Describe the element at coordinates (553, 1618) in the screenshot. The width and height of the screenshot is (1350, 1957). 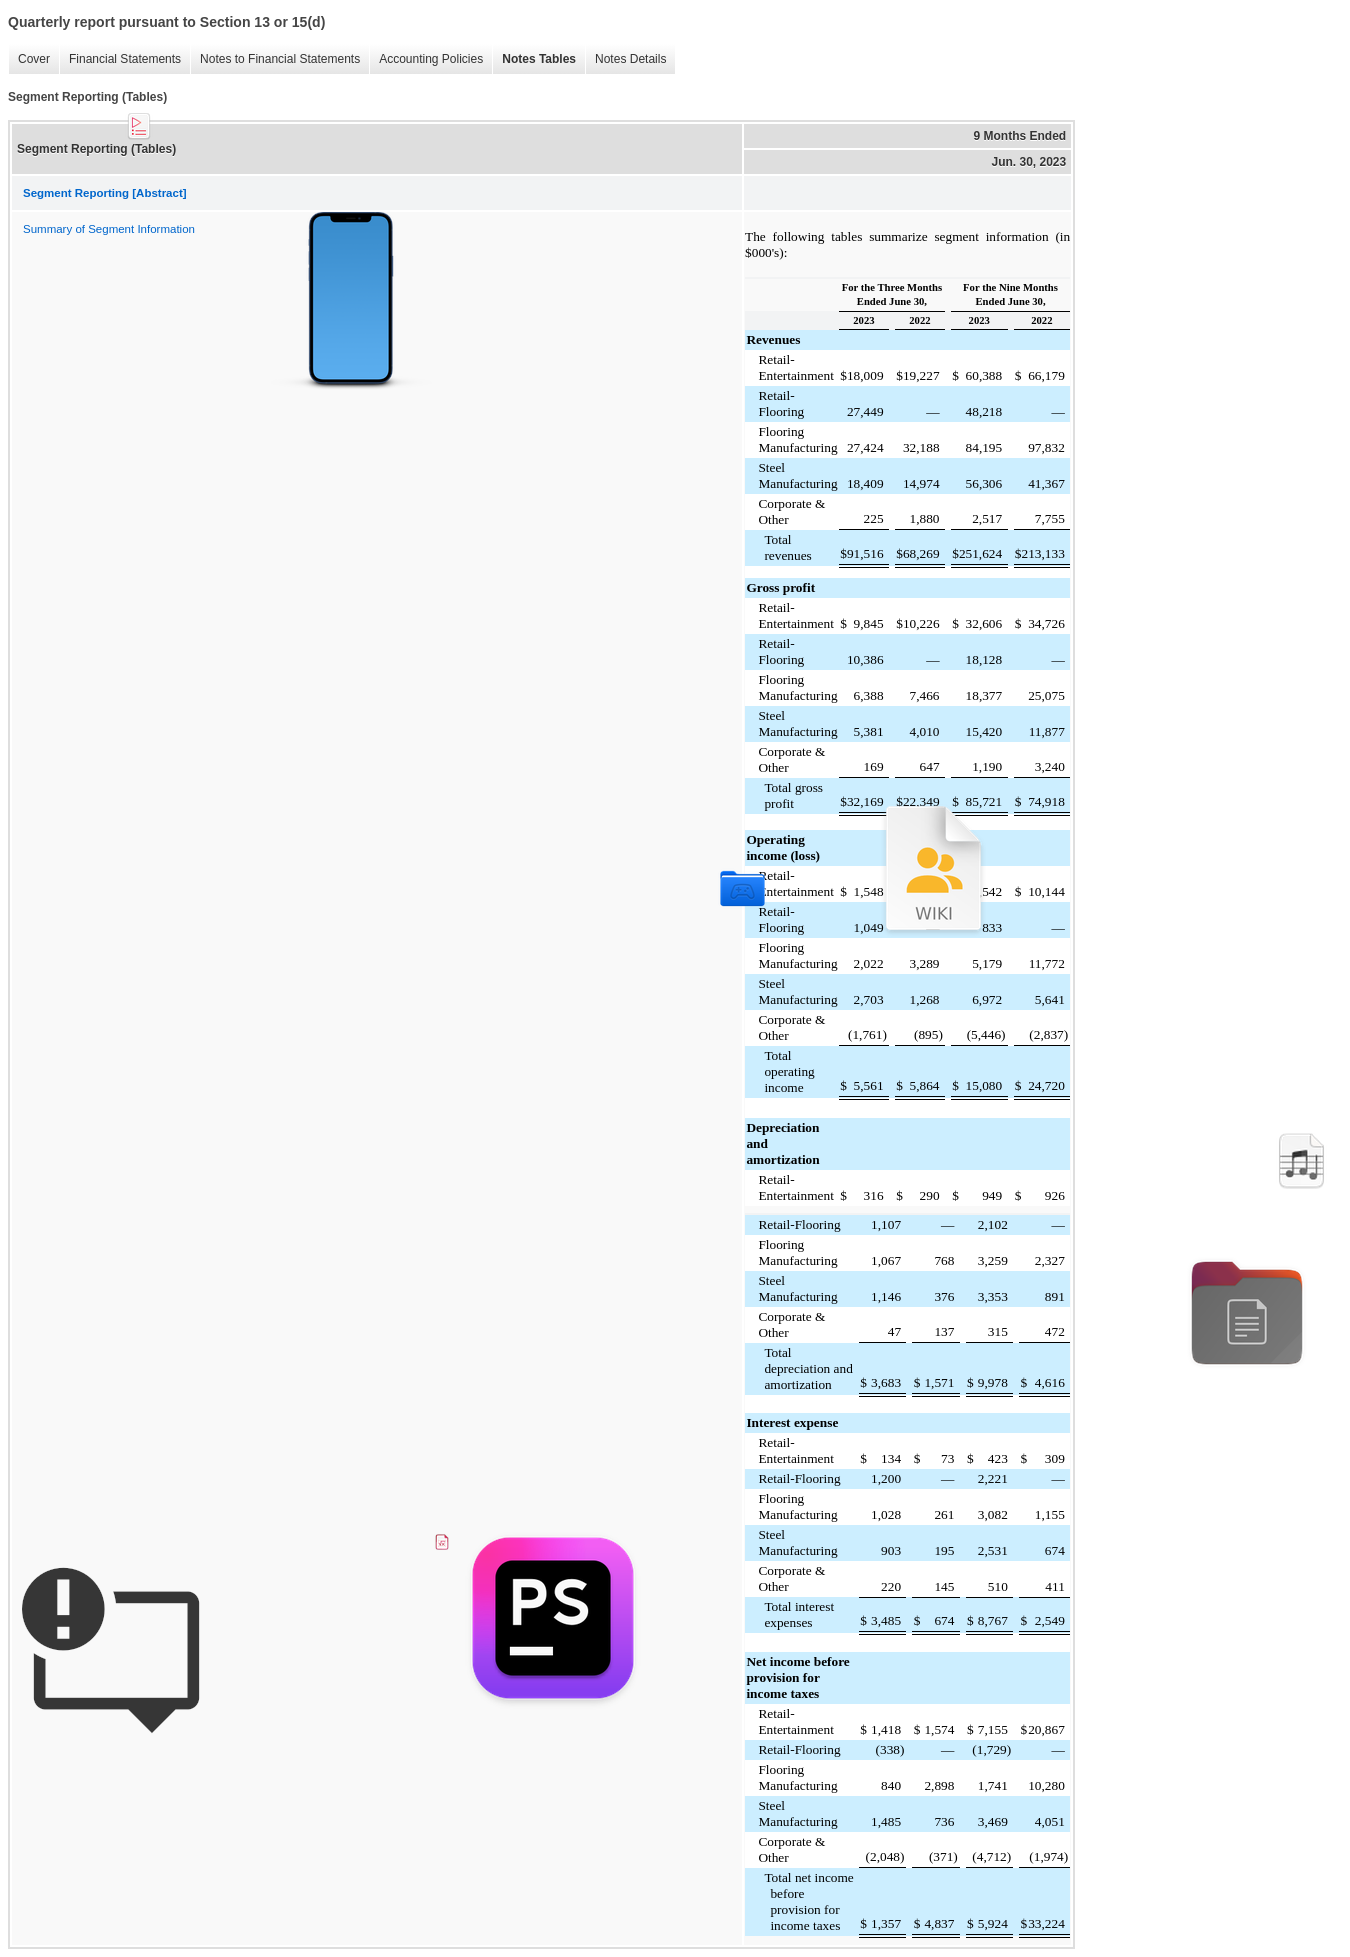
I see `open phpstorm ide` at that location.